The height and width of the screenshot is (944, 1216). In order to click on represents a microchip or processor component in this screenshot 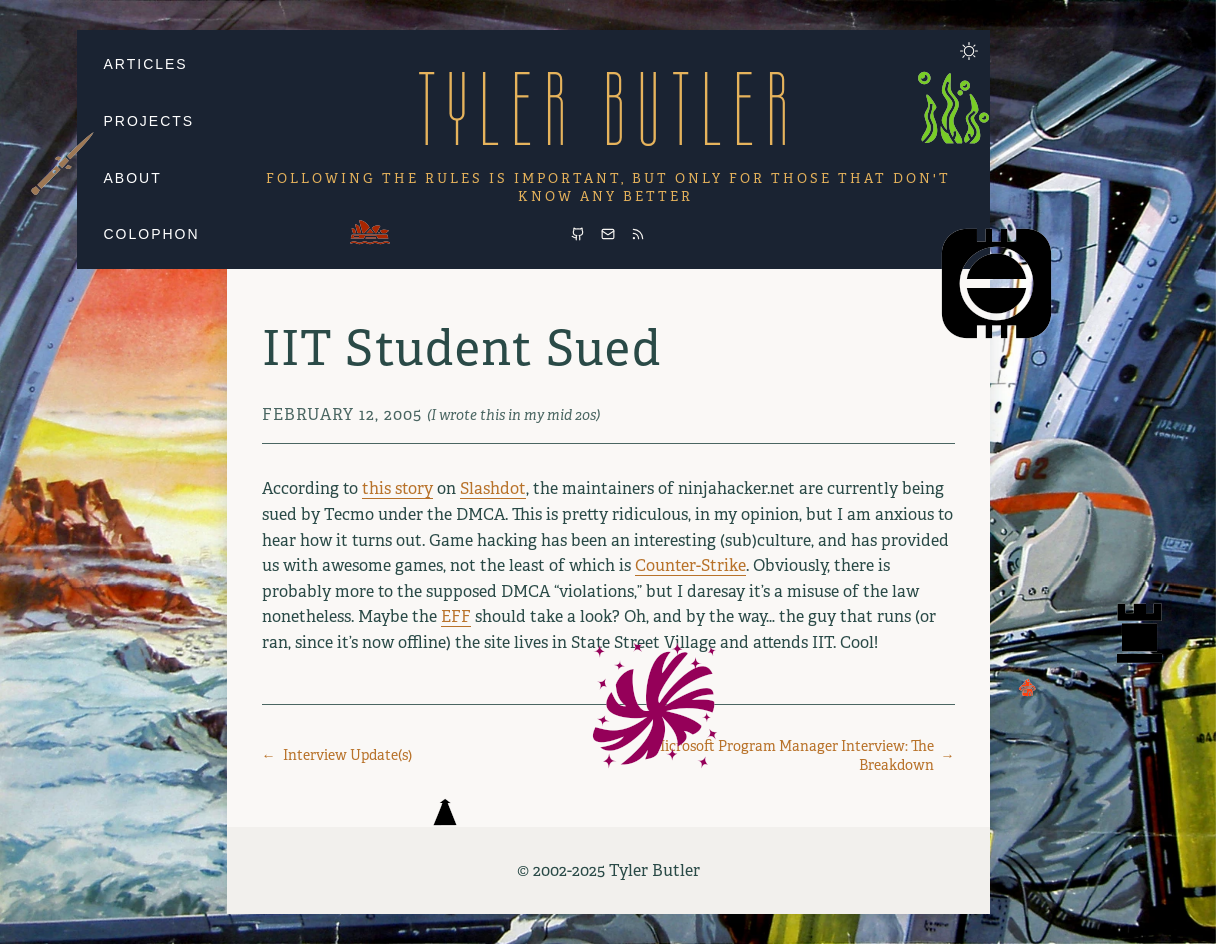, I will do `click(996, 283)`.